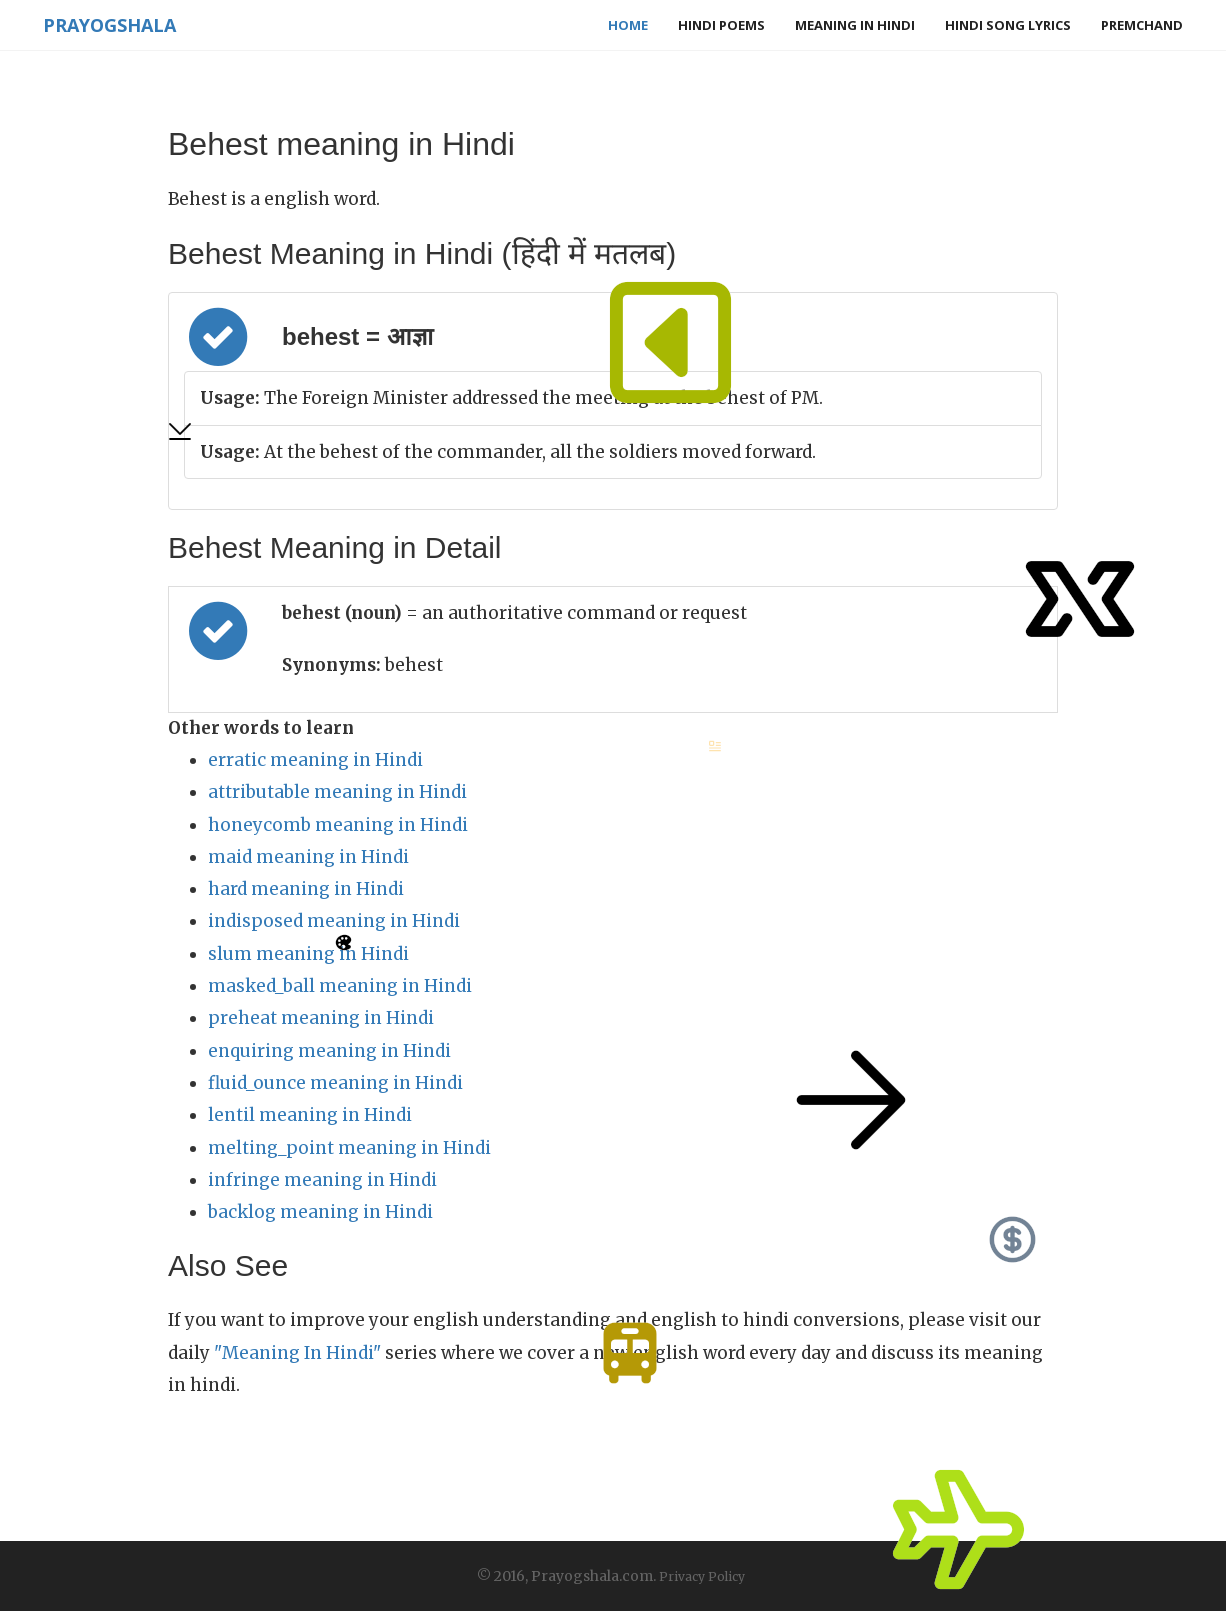 The image size is (1226, 1611). What do you see at coordinates (670, 342) in the screenshot?
I see `navigate to the previous item or screen` at bounding box center [670, 342].